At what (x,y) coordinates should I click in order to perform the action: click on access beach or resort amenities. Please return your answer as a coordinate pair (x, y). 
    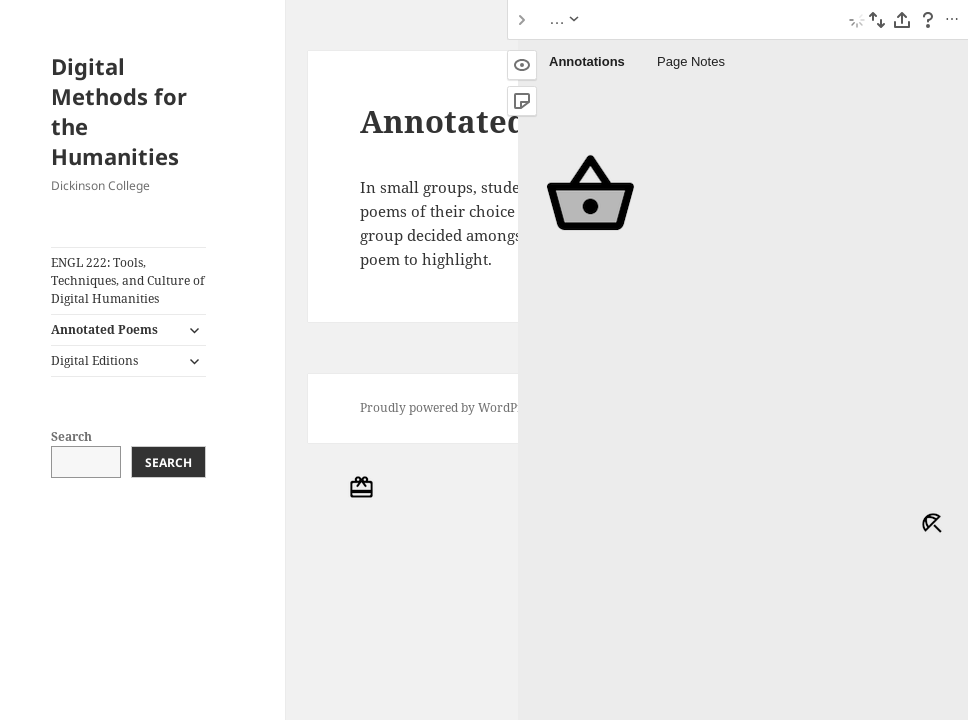
    Looking at the image, I should click on (932, 523).